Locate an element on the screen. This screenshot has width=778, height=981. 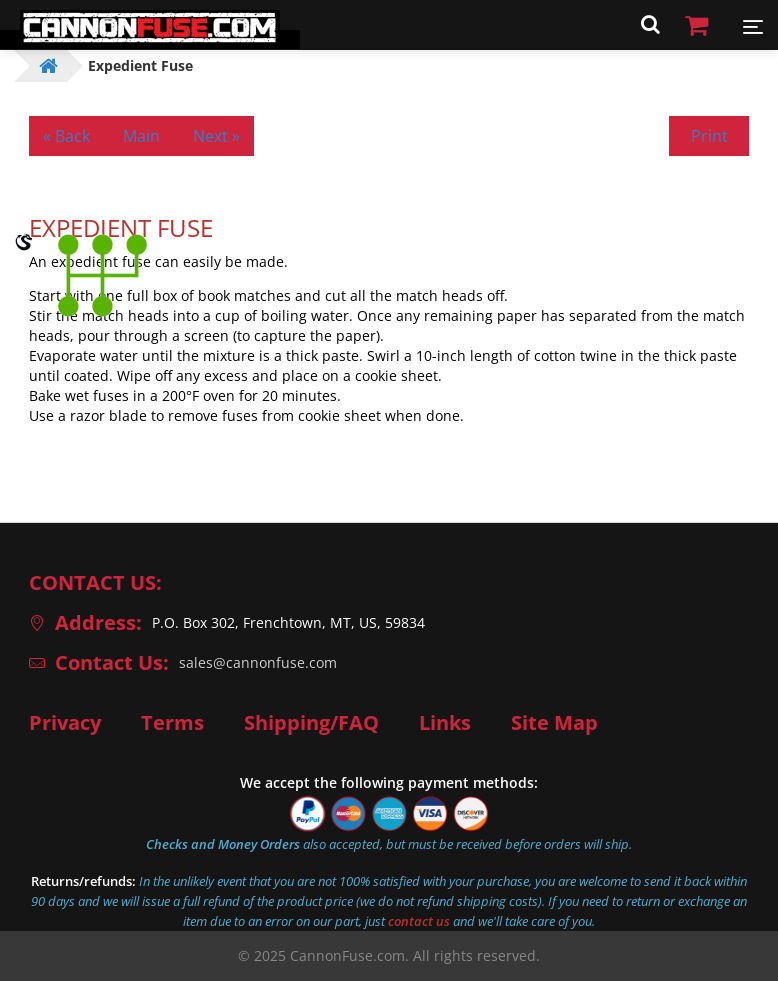
select manual transmission mode is located at coordinates (102, 275).